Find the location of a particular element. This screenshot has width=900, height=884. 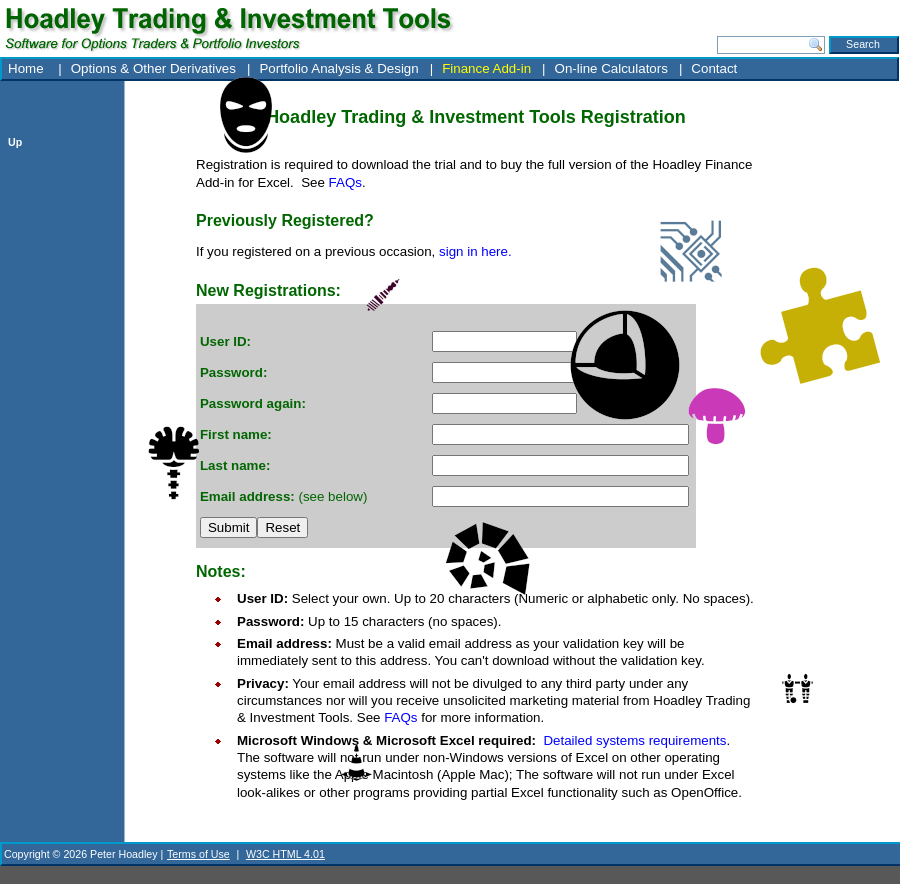

mushroom power-up or collectible item is located at coordinates (716, 415).